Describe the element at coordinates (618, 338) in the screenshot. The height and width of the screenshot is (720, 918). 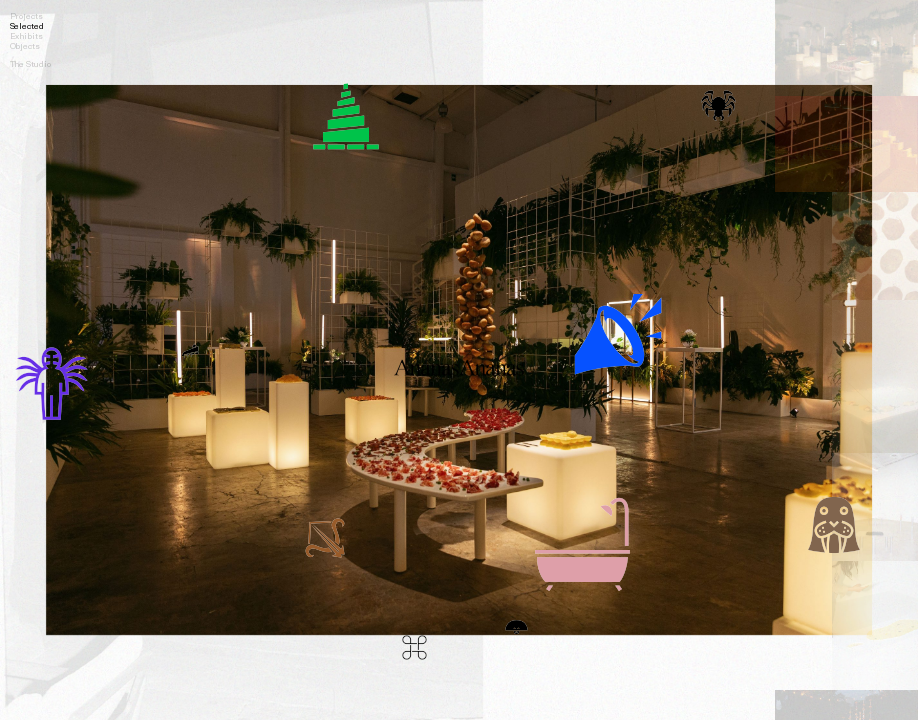
I see `make an announcement or broadcast` at that location.